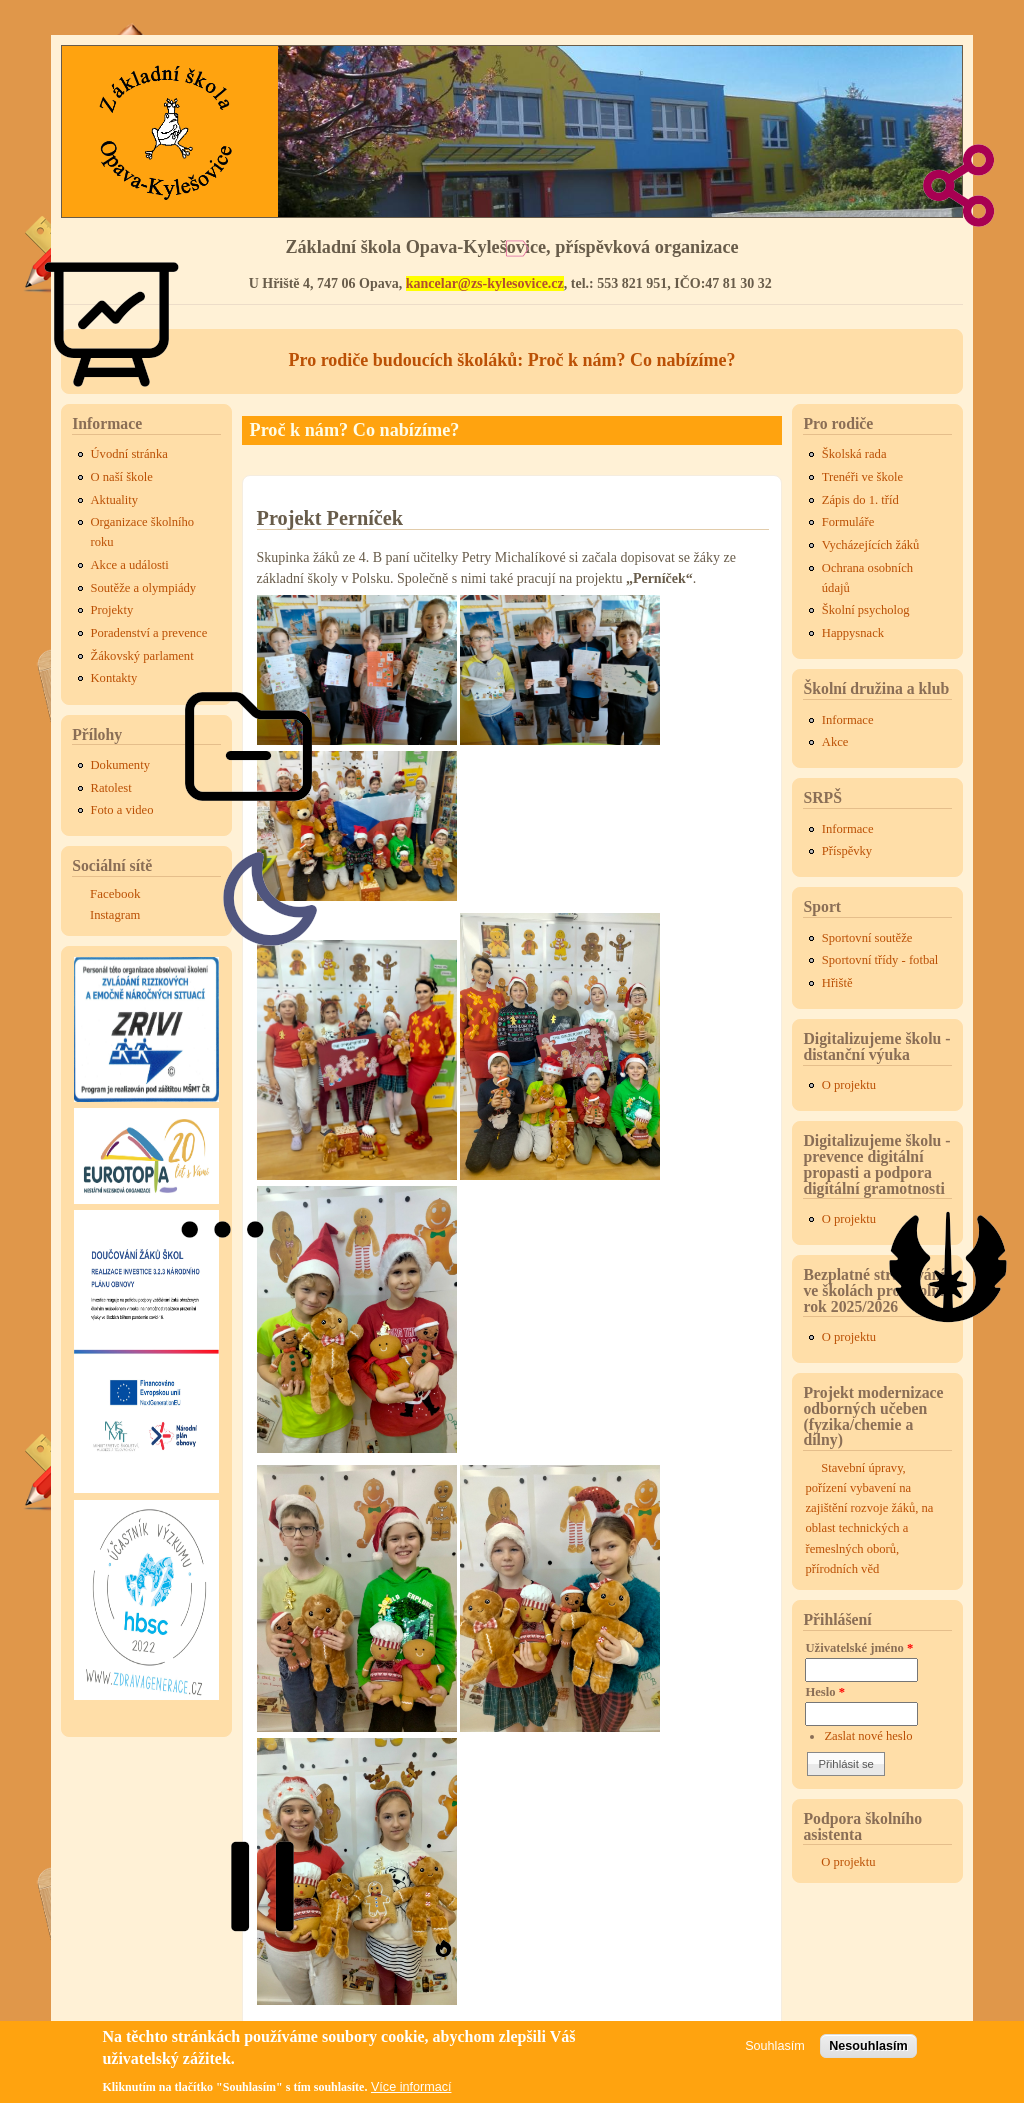 Image resolution: width=1024 pixels, height=2103 pixels. What do you see at coordinates (267, 901) in the screenshot?
I see `toggle dark mode or night theme` at bounding box center [267, 901].